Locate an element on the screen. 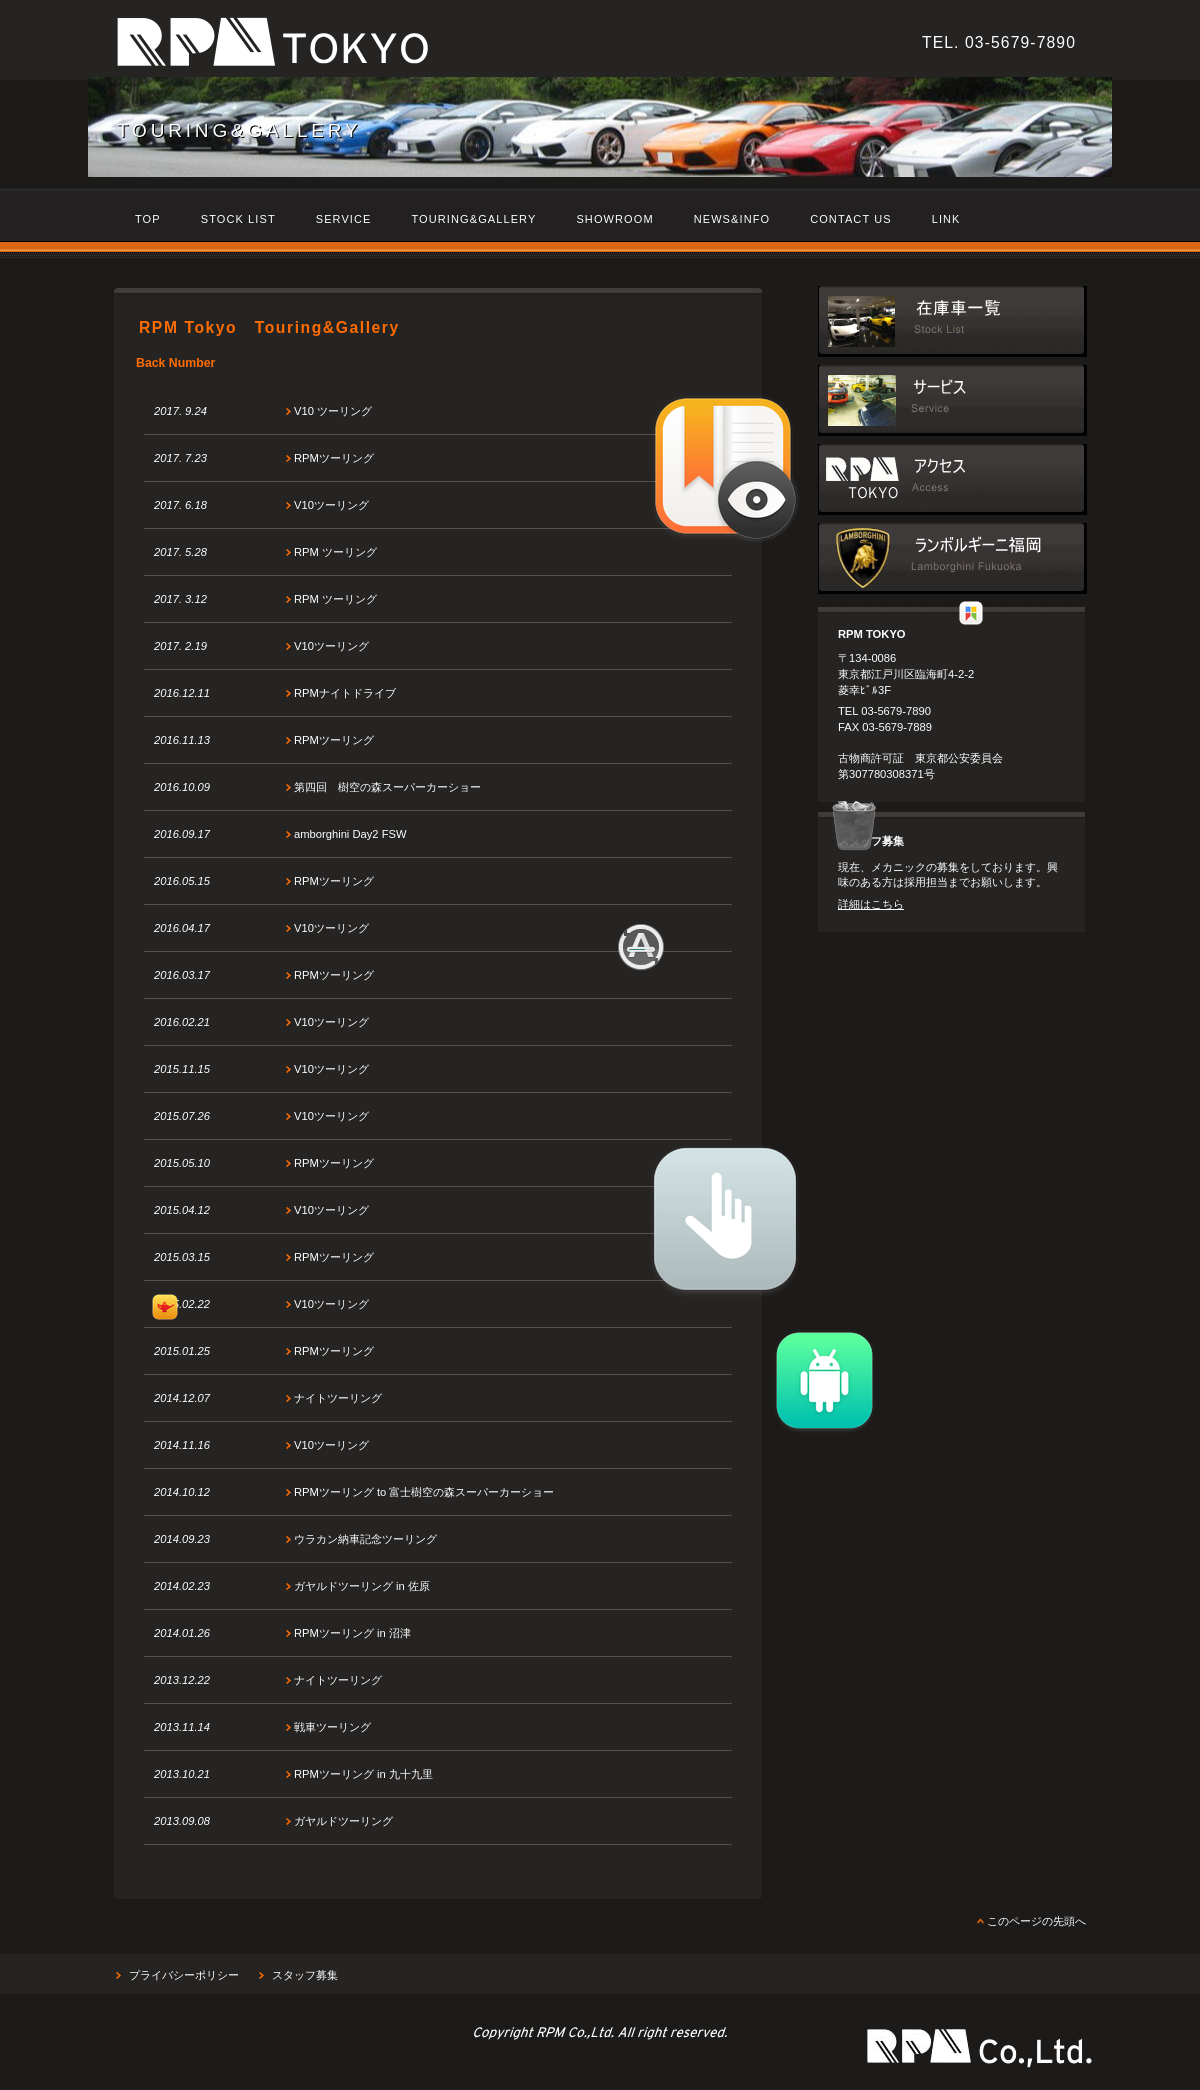  open the software updater application is located at coordinates (641, 947).